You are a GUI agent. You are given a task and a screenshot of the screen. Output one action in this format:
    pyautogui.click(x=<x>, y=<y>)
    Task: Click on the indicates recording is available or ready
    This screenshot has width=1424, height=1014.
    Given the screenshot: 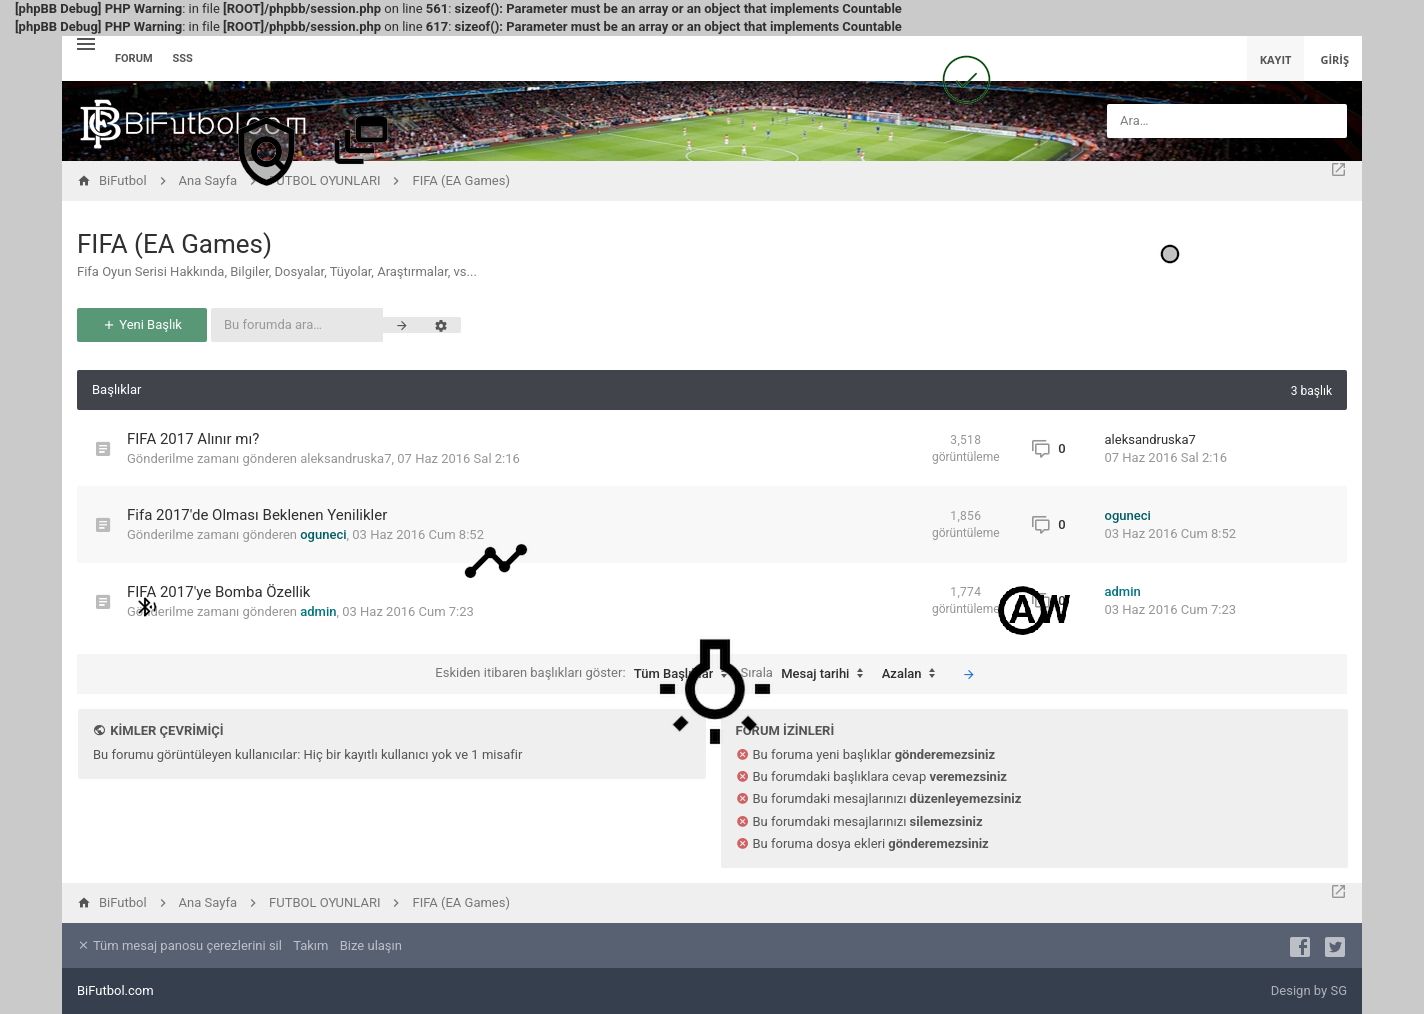 What is the action you would take?
    pyautogui.click(x=1170, y=254)
    